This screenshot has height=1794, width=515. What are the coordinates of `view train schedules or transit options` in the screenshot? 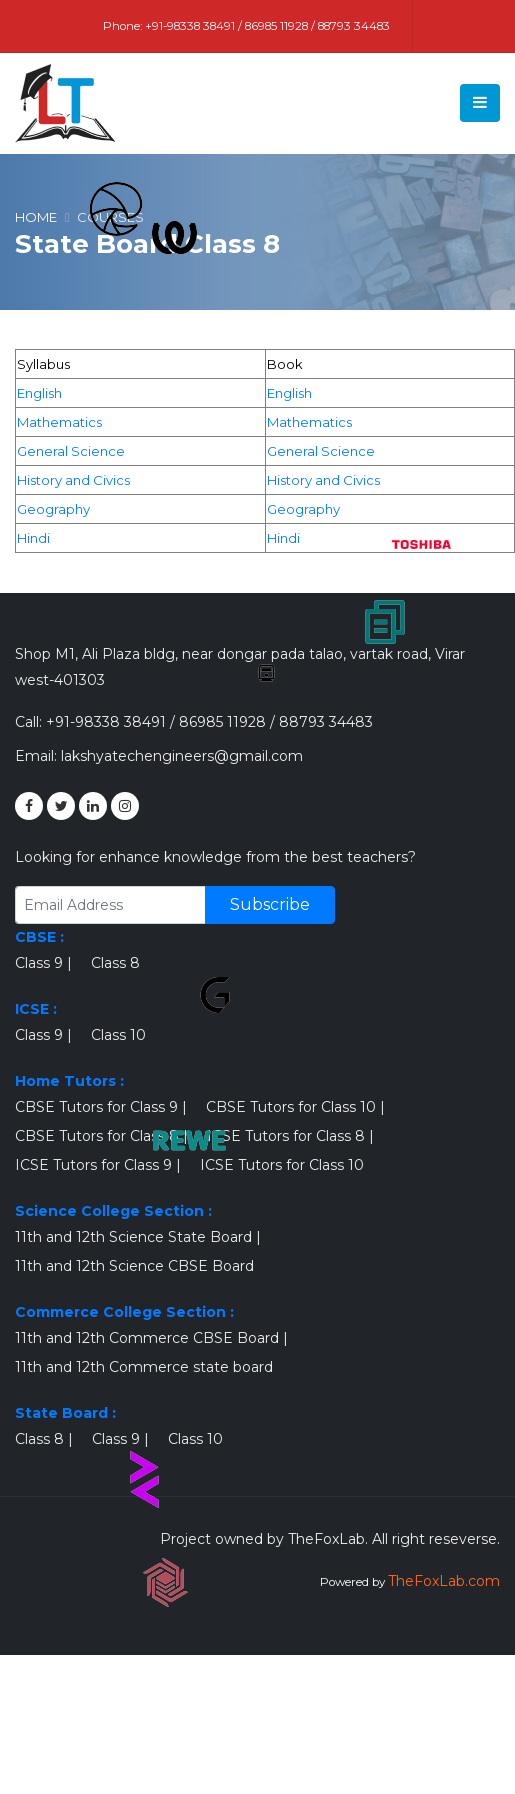 It's located at (266, 672).